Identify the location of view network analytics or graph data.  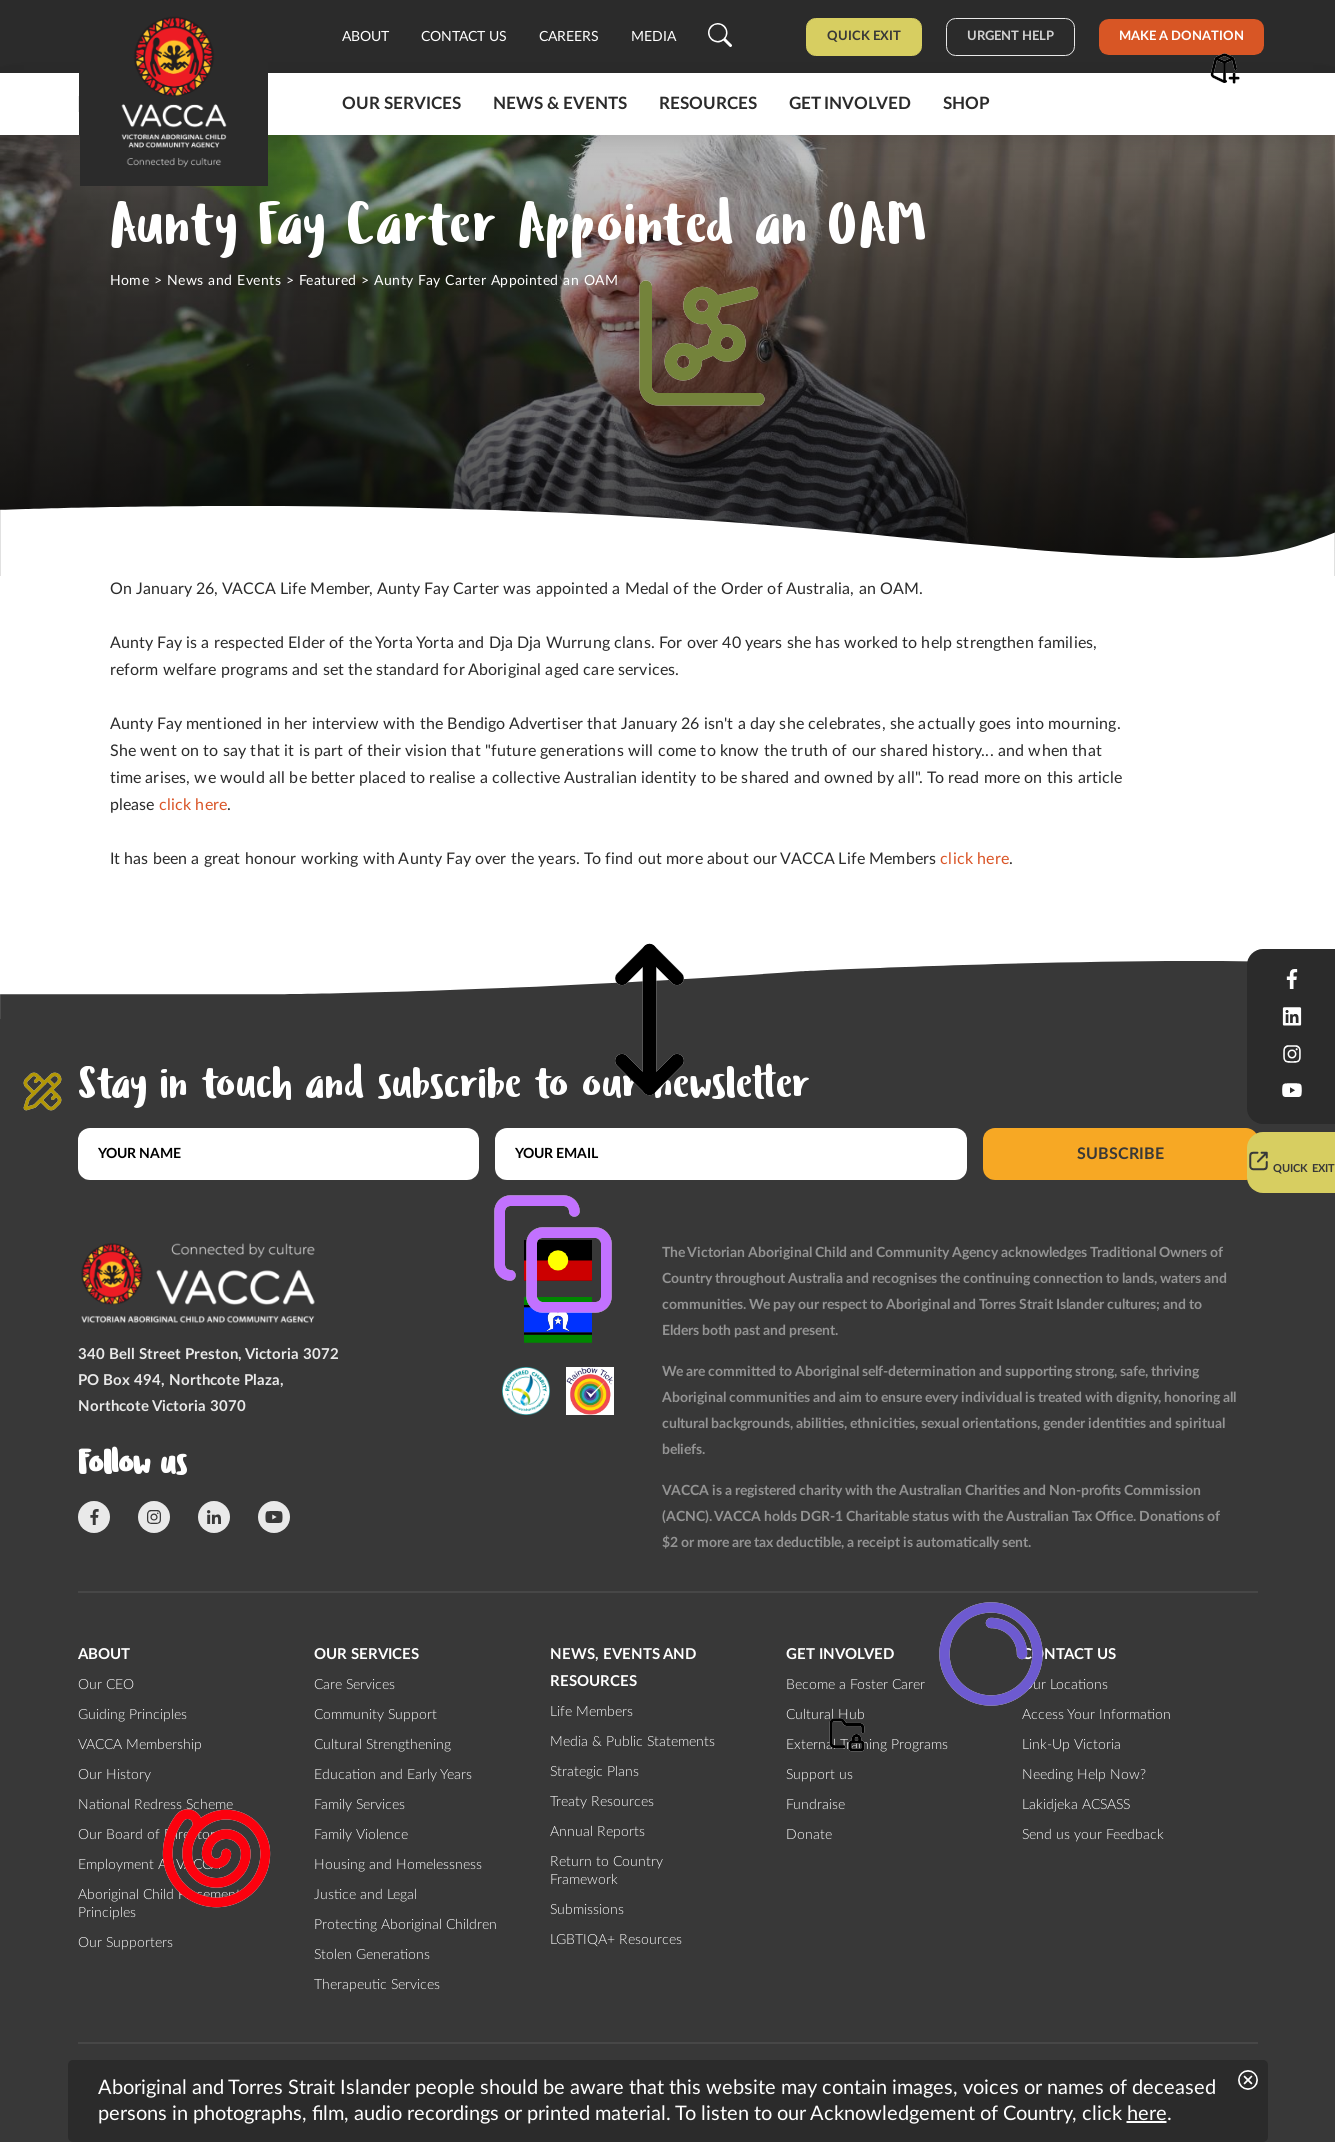
(702, 343).